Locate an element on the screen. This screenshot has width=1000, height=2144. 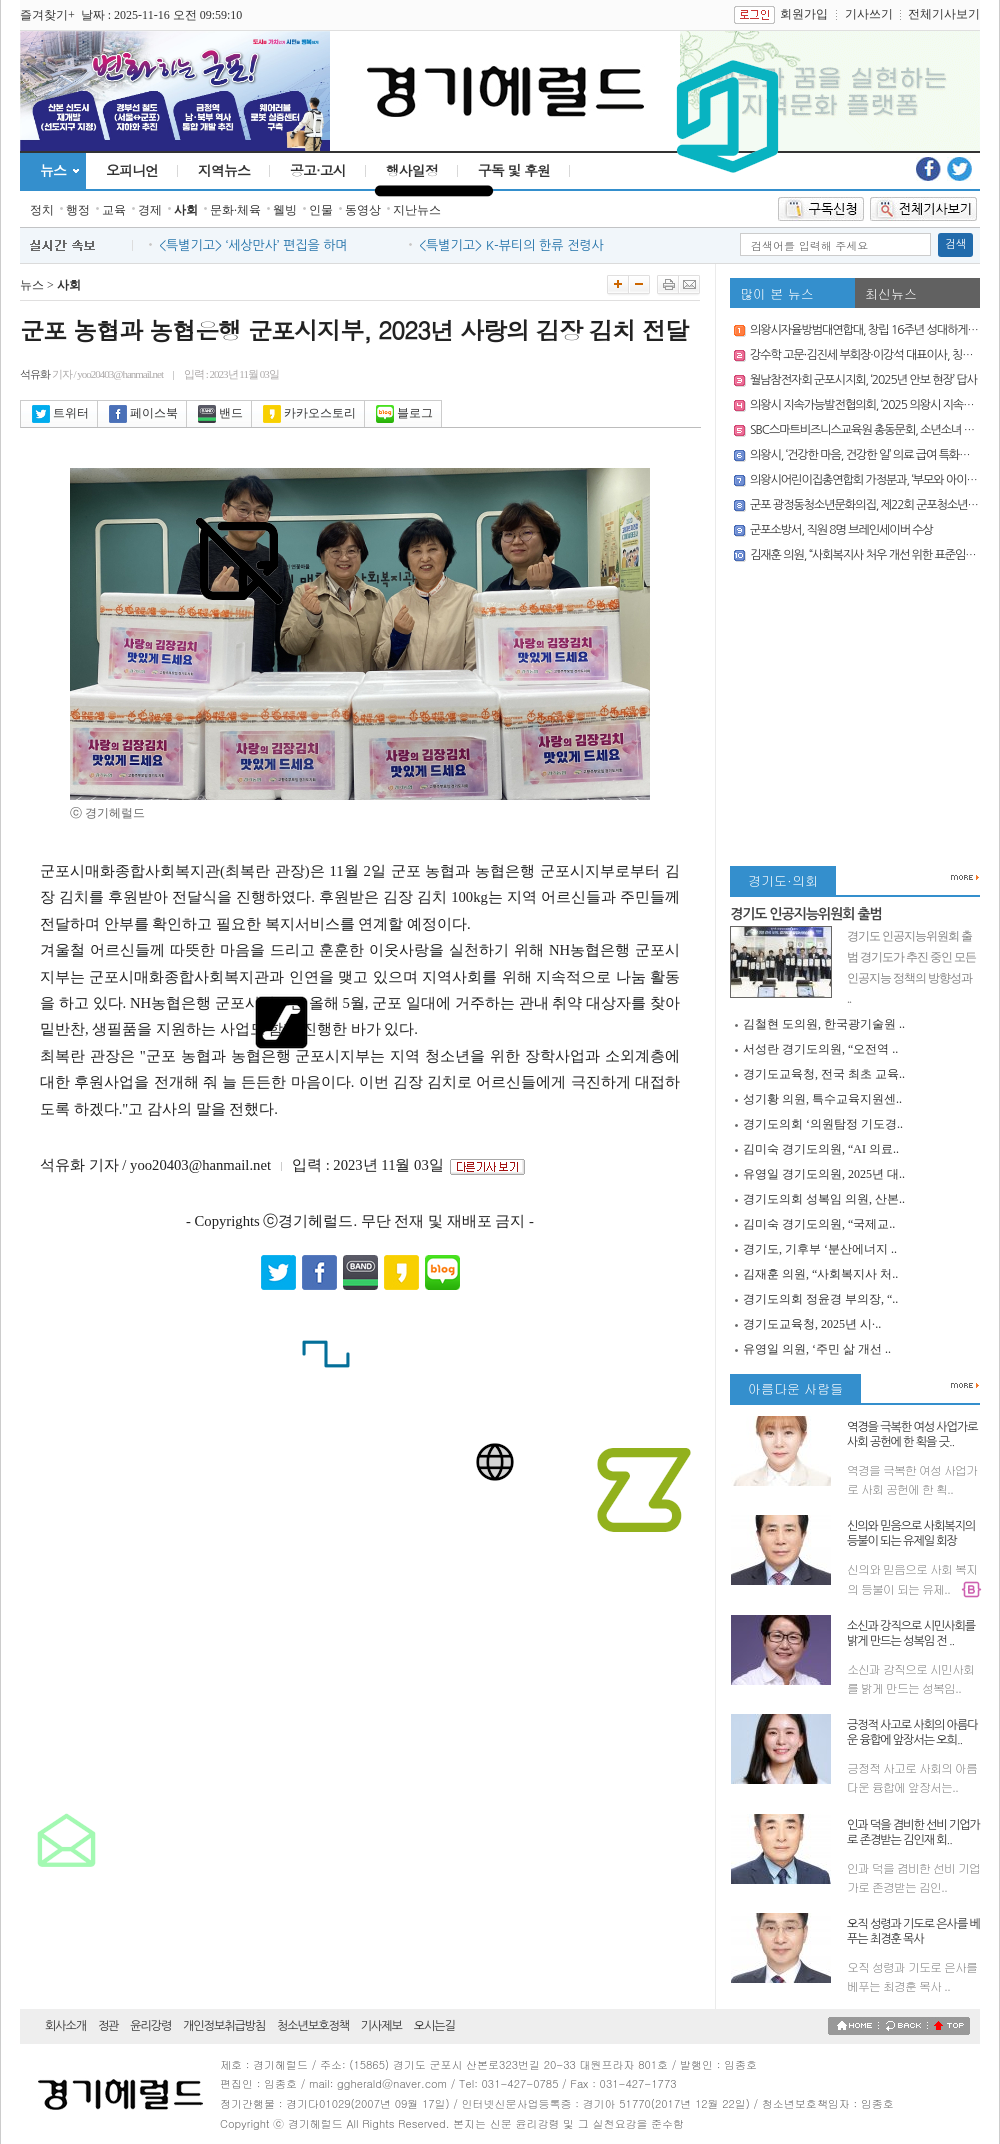
bootstrap framework logo is located at coordinates (971, 1589).